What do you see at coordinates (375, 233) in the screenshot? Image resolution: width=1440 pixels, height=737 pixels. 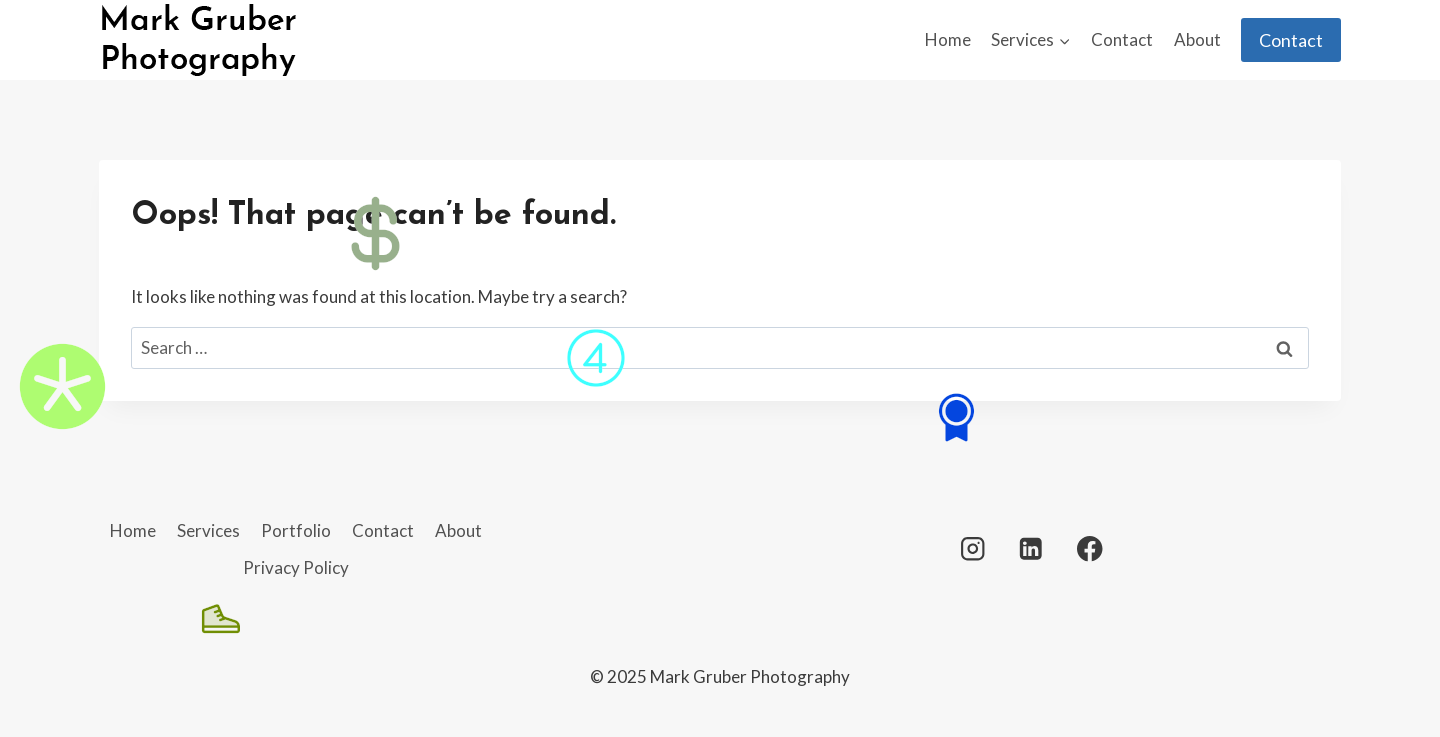 I see `view pricing or payment options` at bounding box center [375, 233].